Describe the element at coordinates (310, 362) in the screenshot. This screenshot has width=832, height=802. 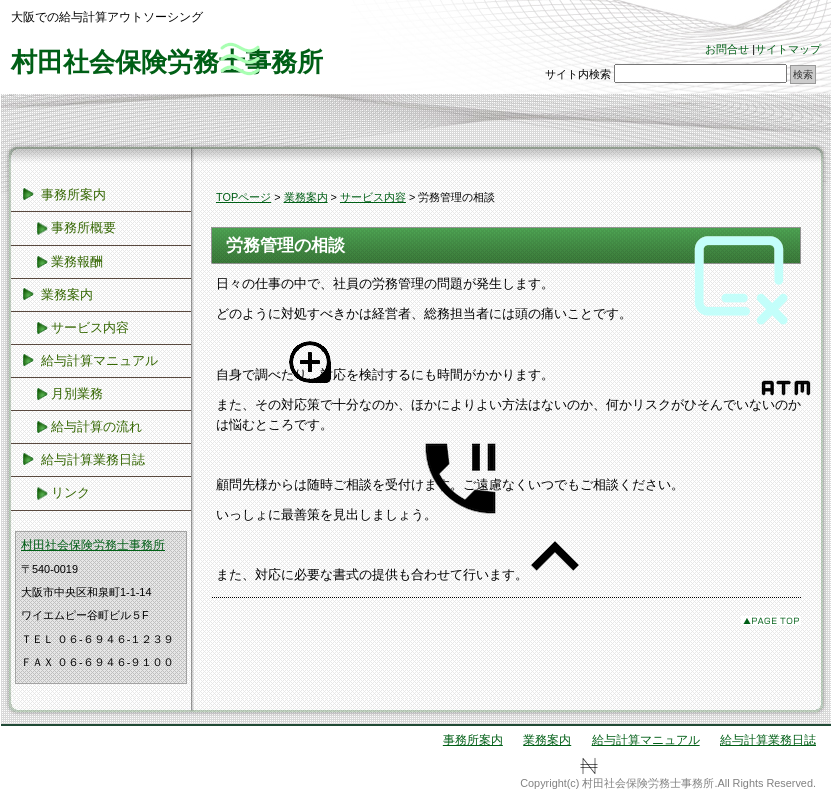
I see `zoom in on image or content` at that location.